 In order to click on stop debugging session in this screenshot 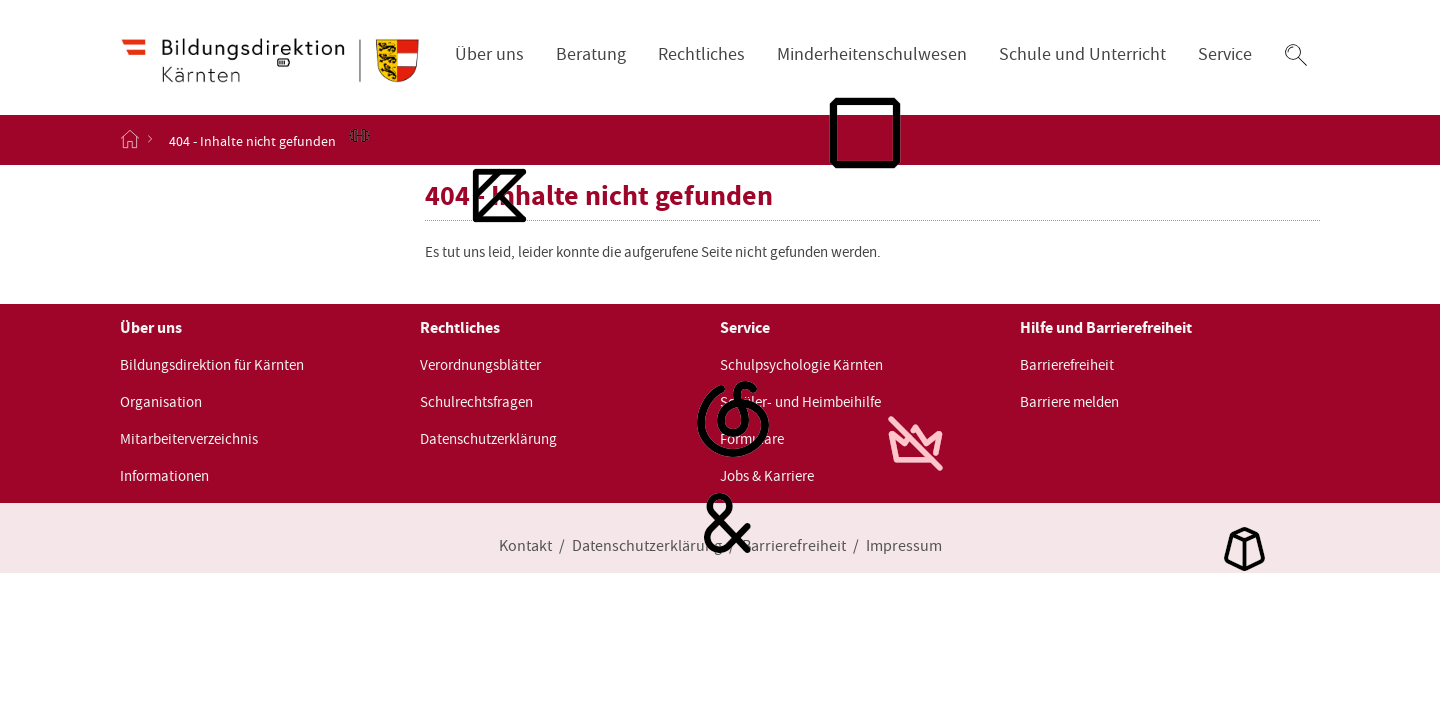, I will do `click(865, 133)`.